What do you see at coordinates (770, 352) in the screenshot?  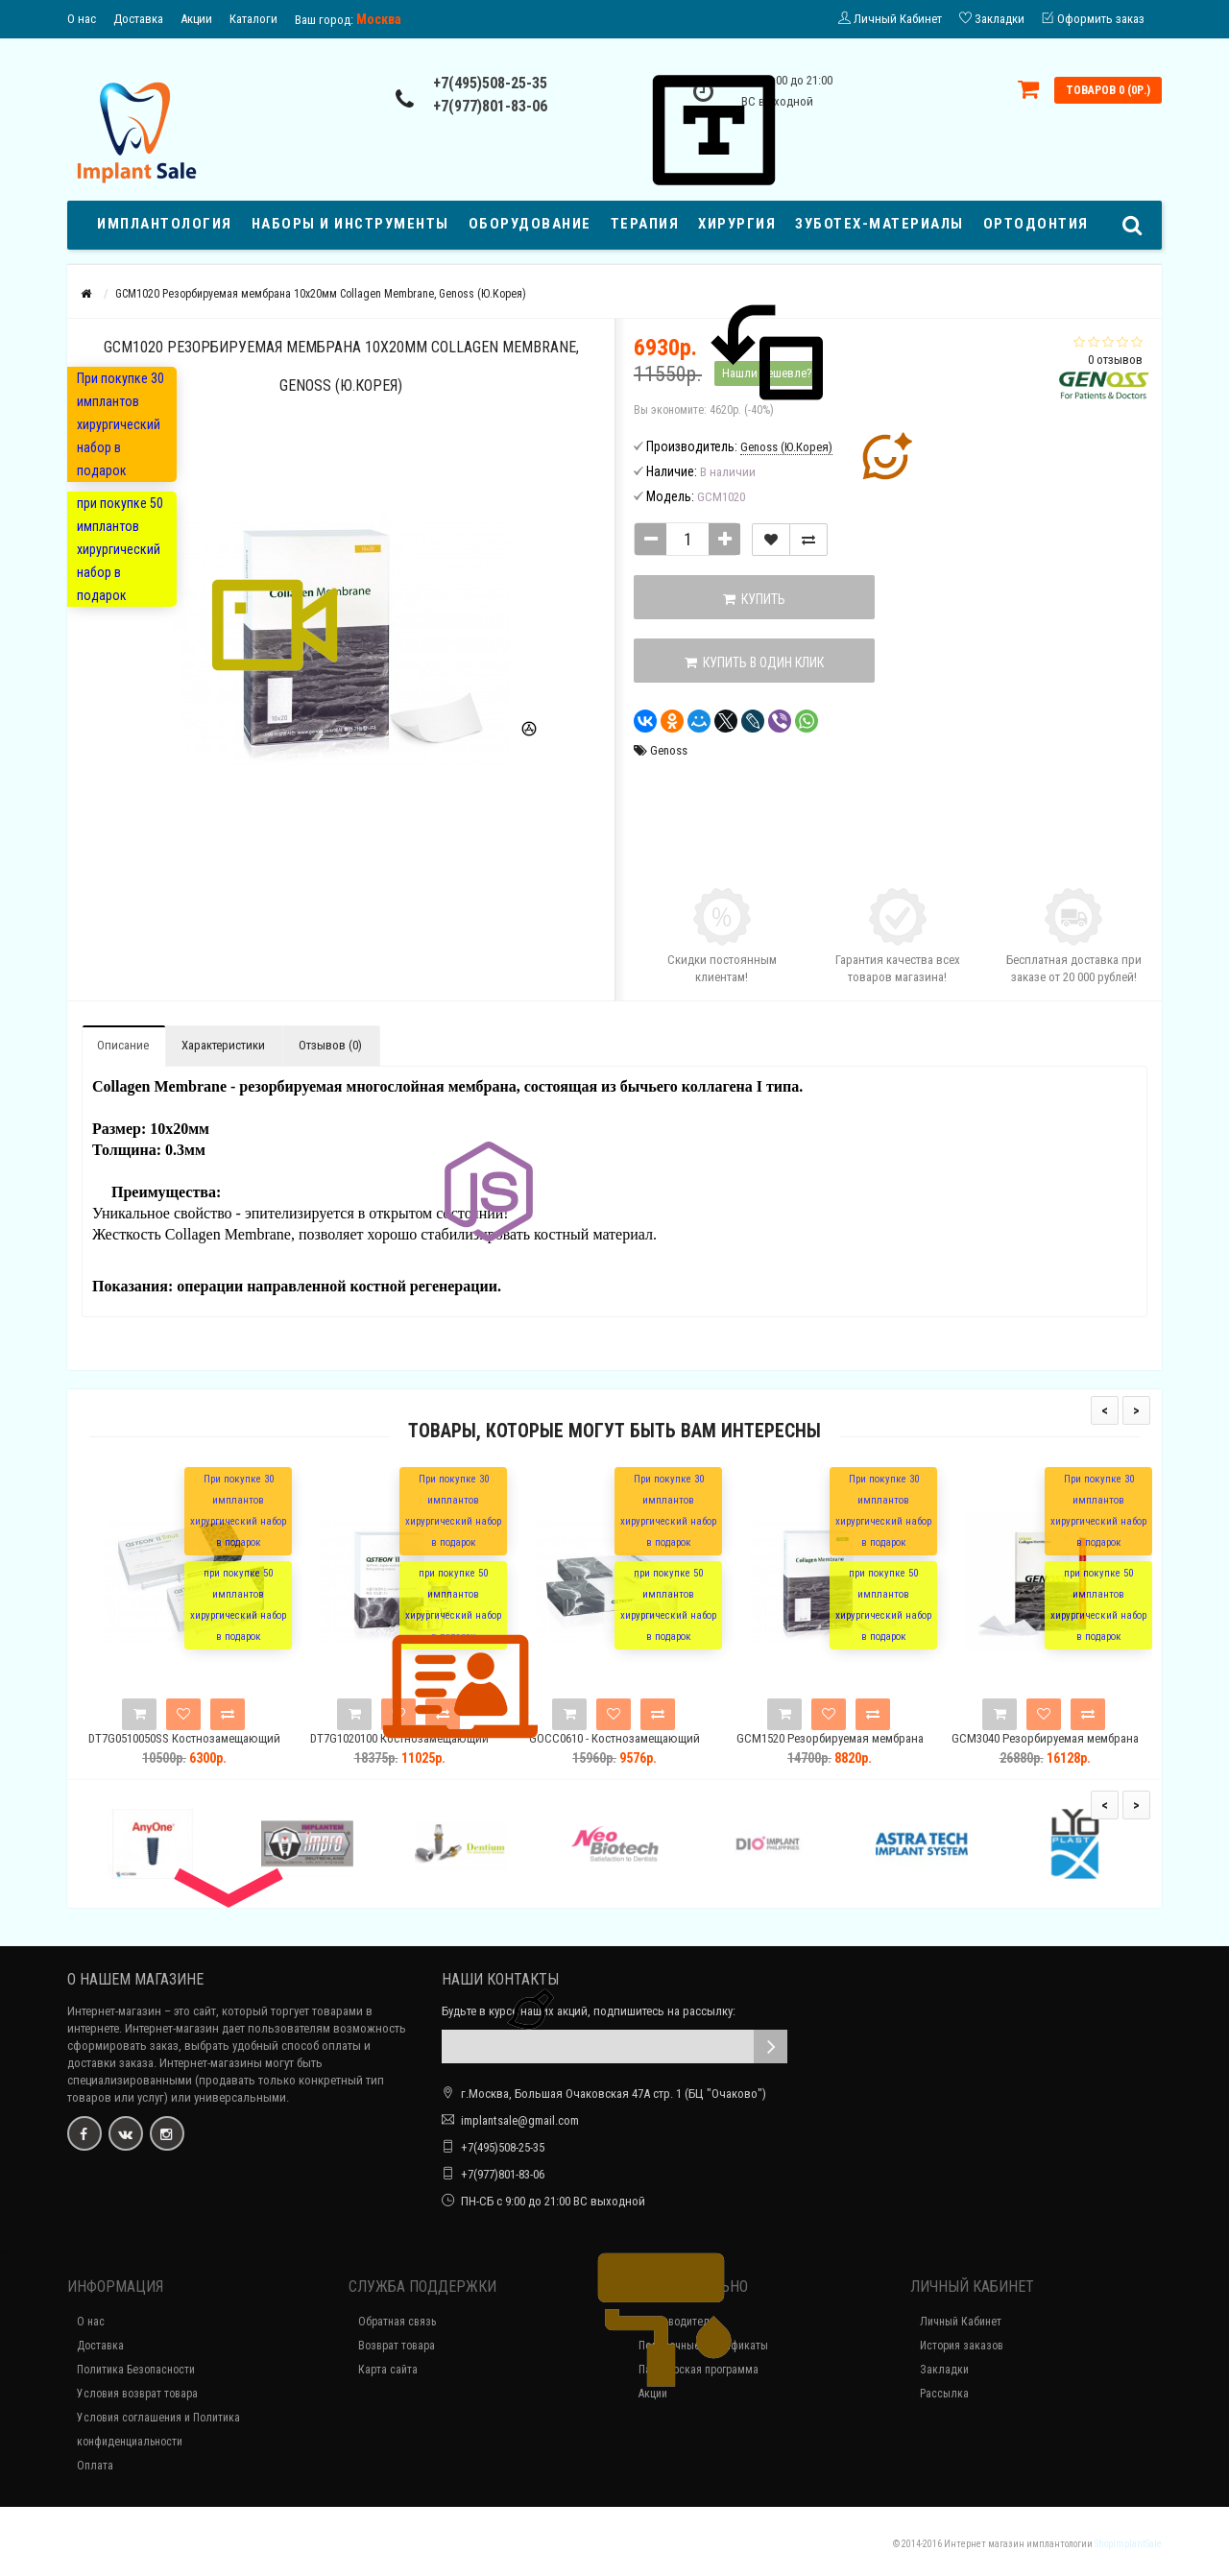 I see `rotate object counterclockwise` at bounding box center [770, 352].